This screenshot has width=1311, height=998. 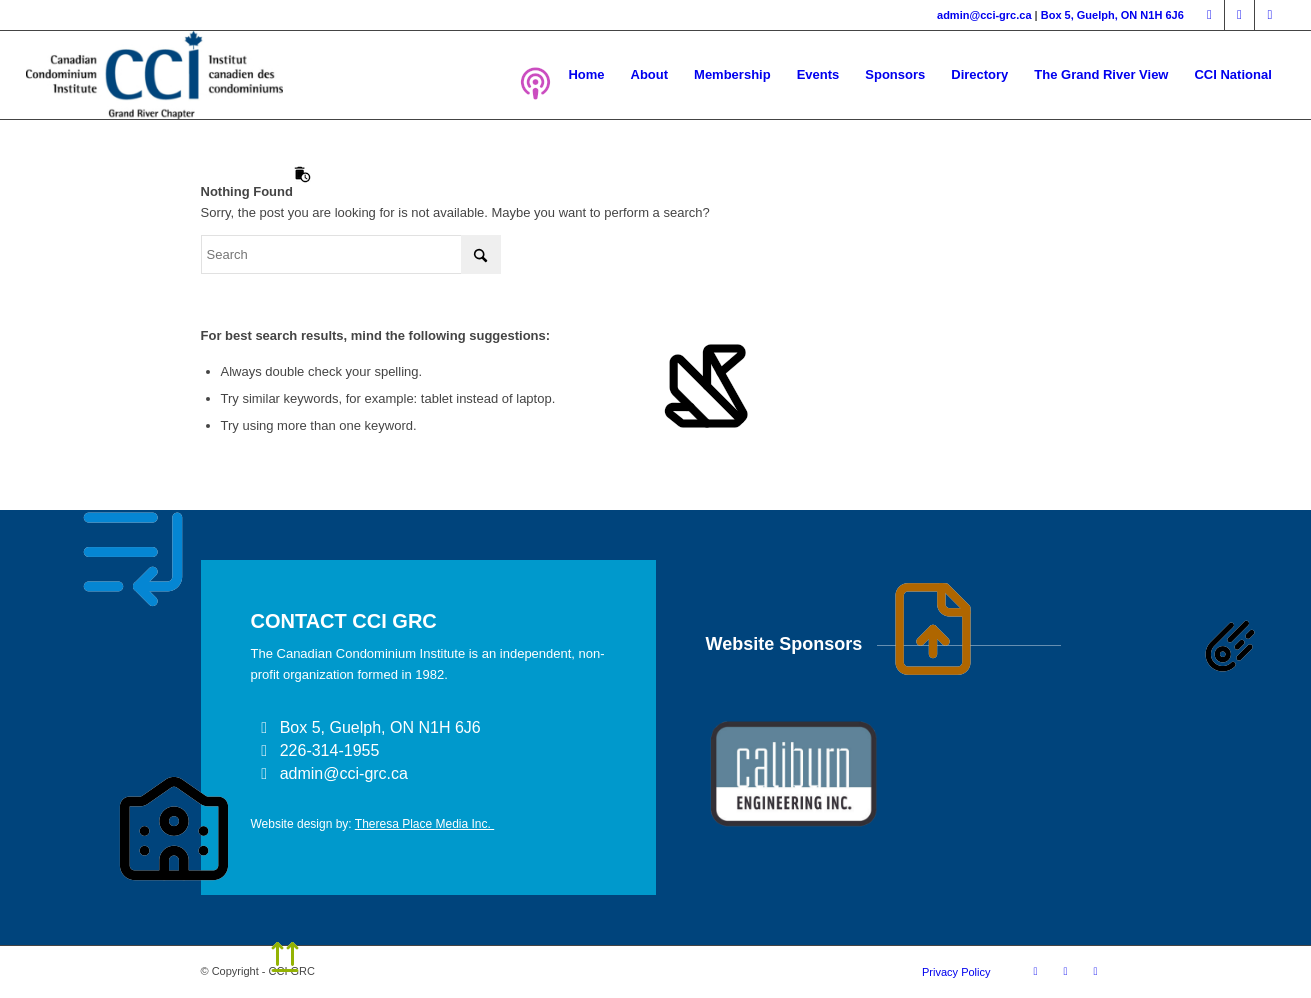 I want to click on access podcast library, so click(x=535, y=83).